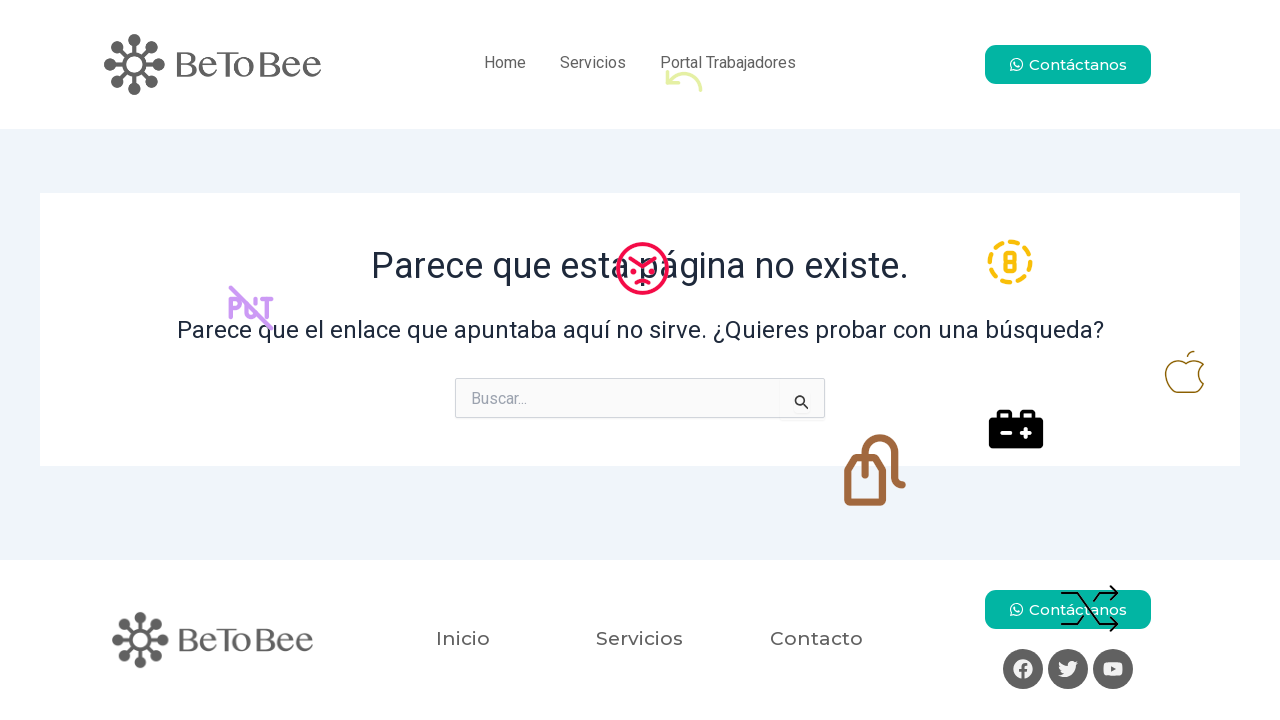  I want to click on check vehicle battery status, so click(1016, 431).